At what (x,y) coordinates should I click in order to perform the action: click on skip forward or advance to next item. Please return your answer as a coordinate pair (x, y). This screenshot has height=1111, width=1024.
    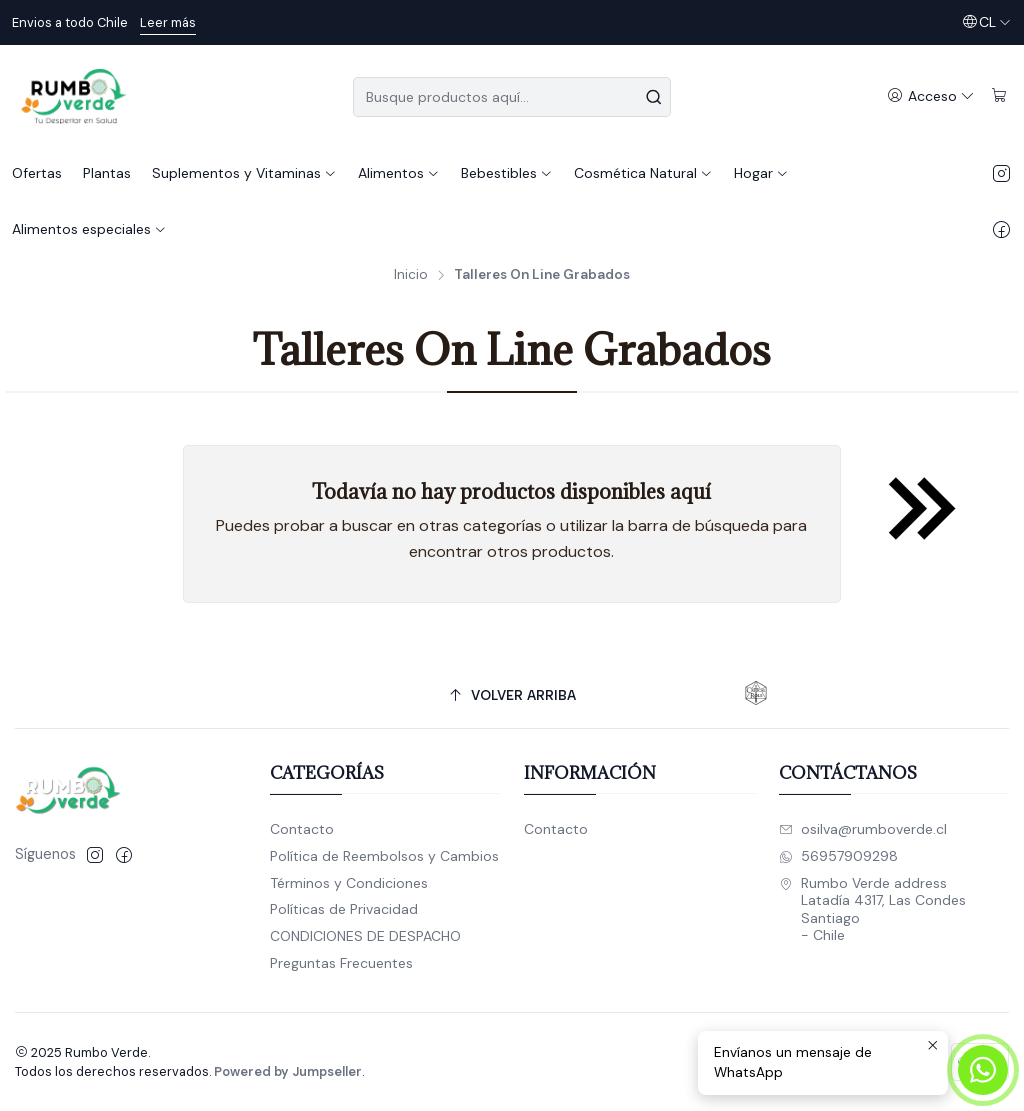
    Looking at the image, I should click on (919, 508).